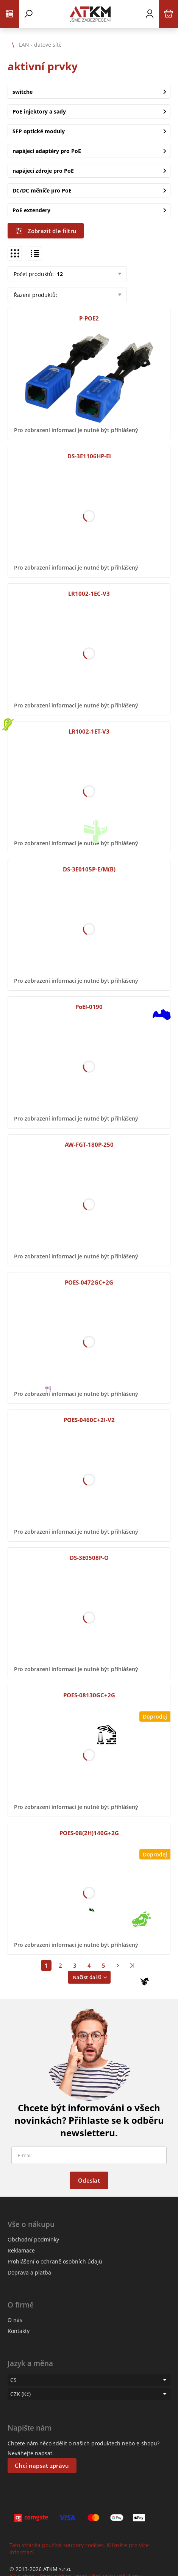 The height and width of the screenshot is (2576, 178). Describe the element at coordinates (162, 1015) in the screenshot. I see `select latvia as your country or region` at that location.